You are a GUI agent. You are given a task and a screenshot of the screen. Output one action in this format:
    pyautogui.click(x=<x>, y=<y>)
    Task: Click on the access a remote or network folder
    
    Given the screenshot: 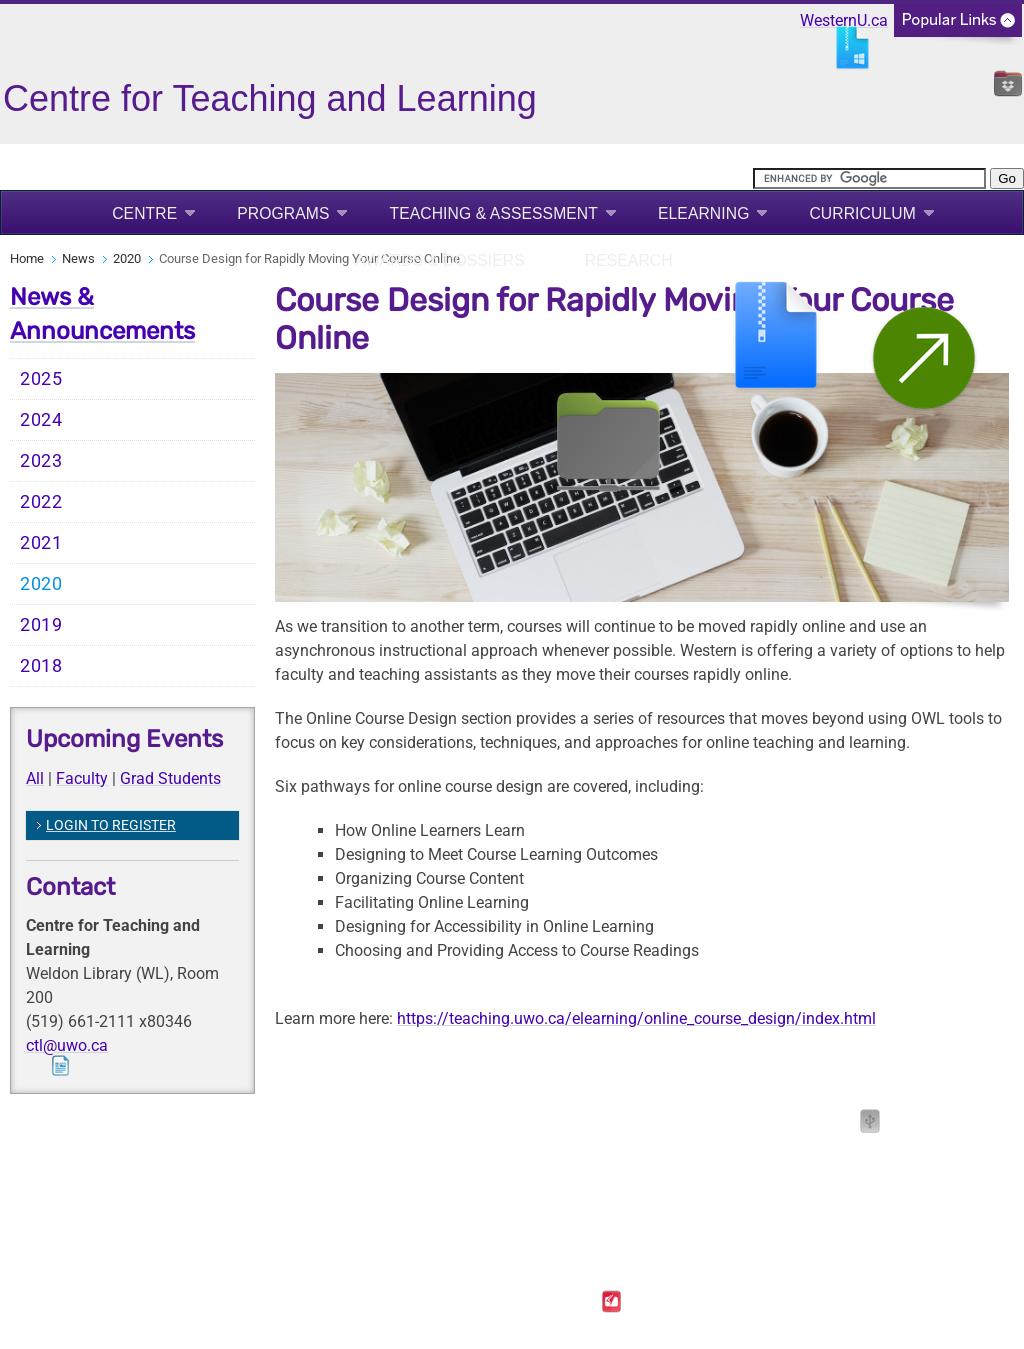 What is the action you would take?
    pyautogui.click(x=608, y=440)
    